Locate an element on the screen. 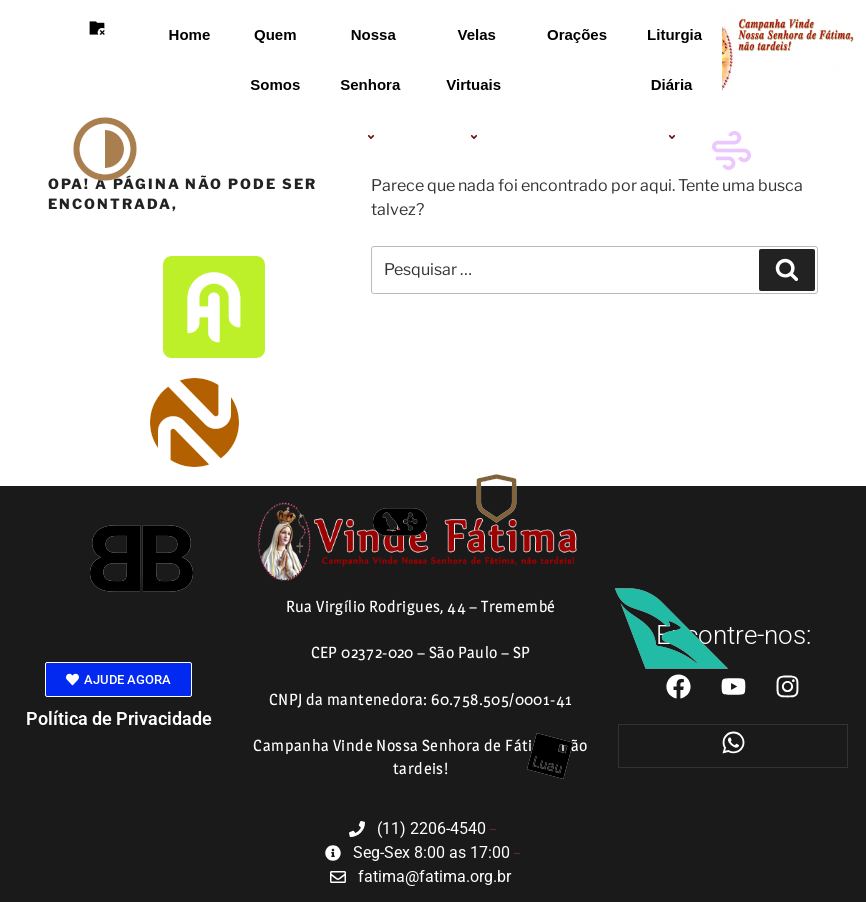  luau programming language logo is located at coordinates (550, 756).